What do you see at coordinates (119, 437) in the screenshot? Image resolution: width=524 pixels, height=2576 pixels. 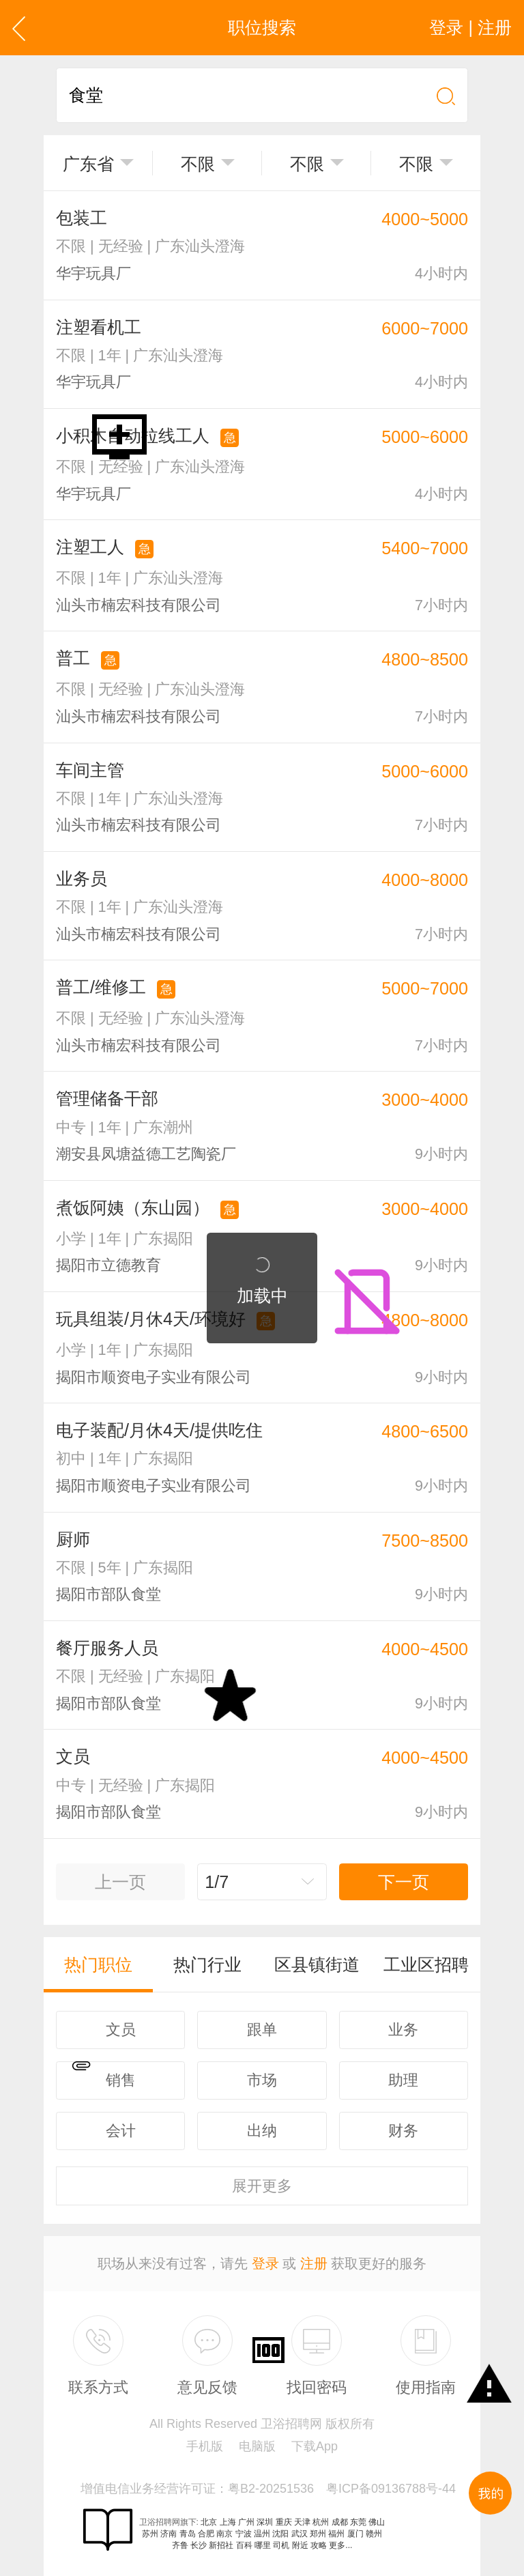 I see `add current video to watch queue` at bounding box center [119, 437].